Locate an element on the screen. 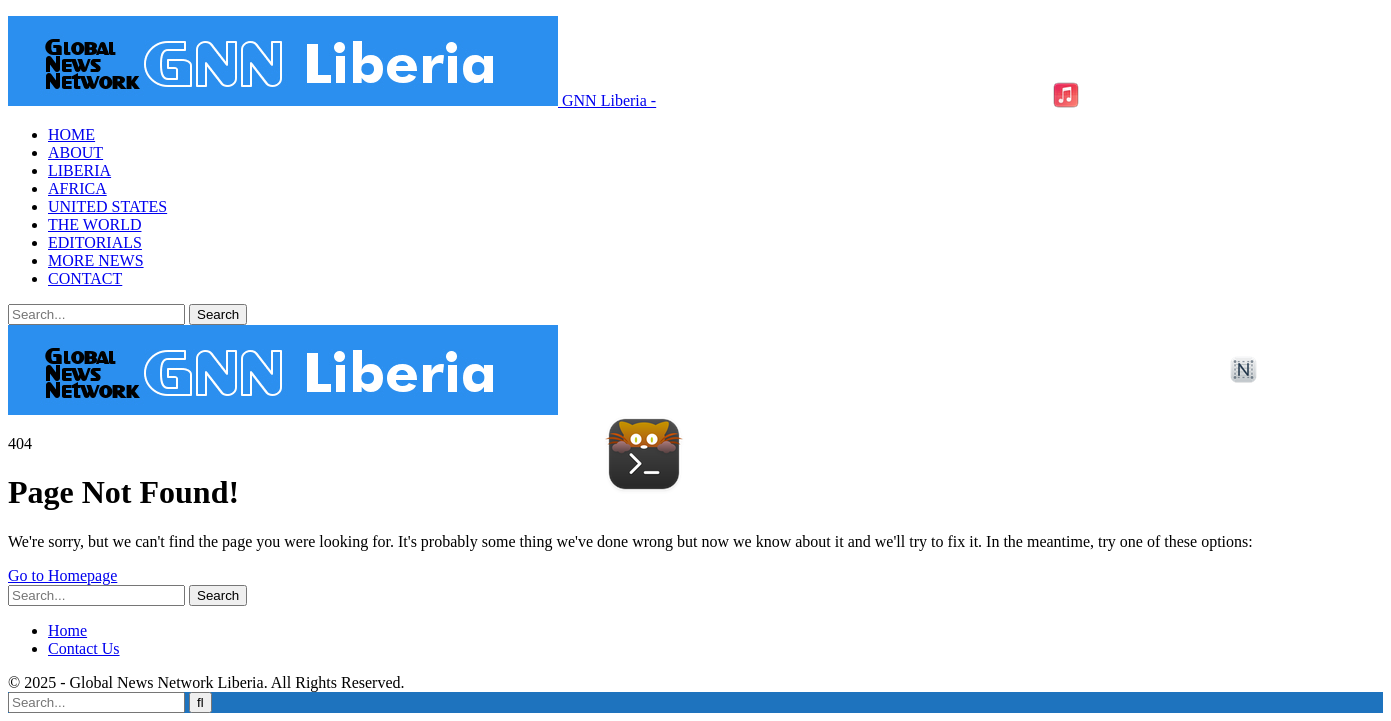  open the gnome music app is located at coordinates (1066, 95).